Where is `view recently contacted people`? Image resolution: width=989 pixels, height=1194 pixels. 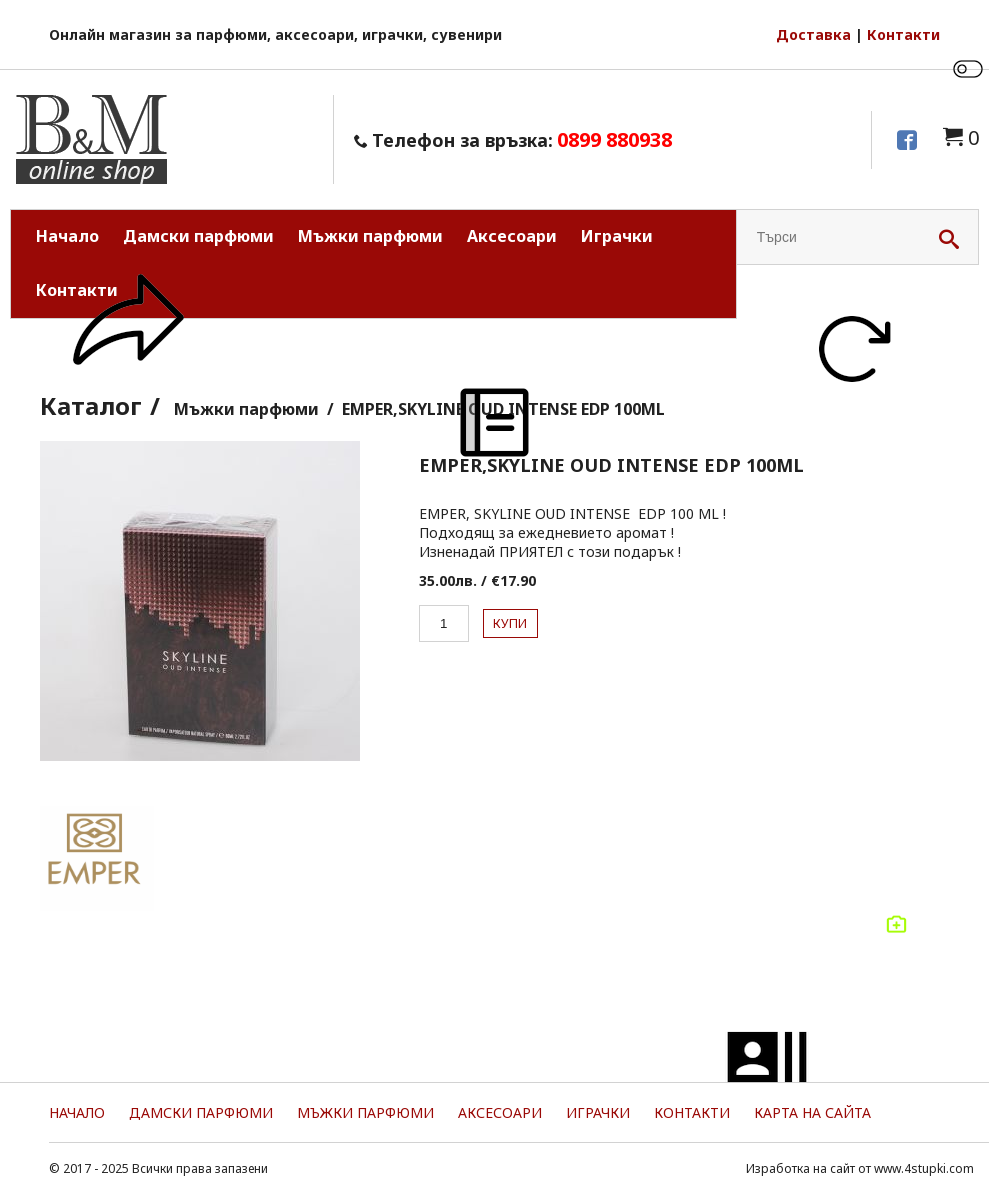 view recently contacted people is located at coordinates (767, 1057).